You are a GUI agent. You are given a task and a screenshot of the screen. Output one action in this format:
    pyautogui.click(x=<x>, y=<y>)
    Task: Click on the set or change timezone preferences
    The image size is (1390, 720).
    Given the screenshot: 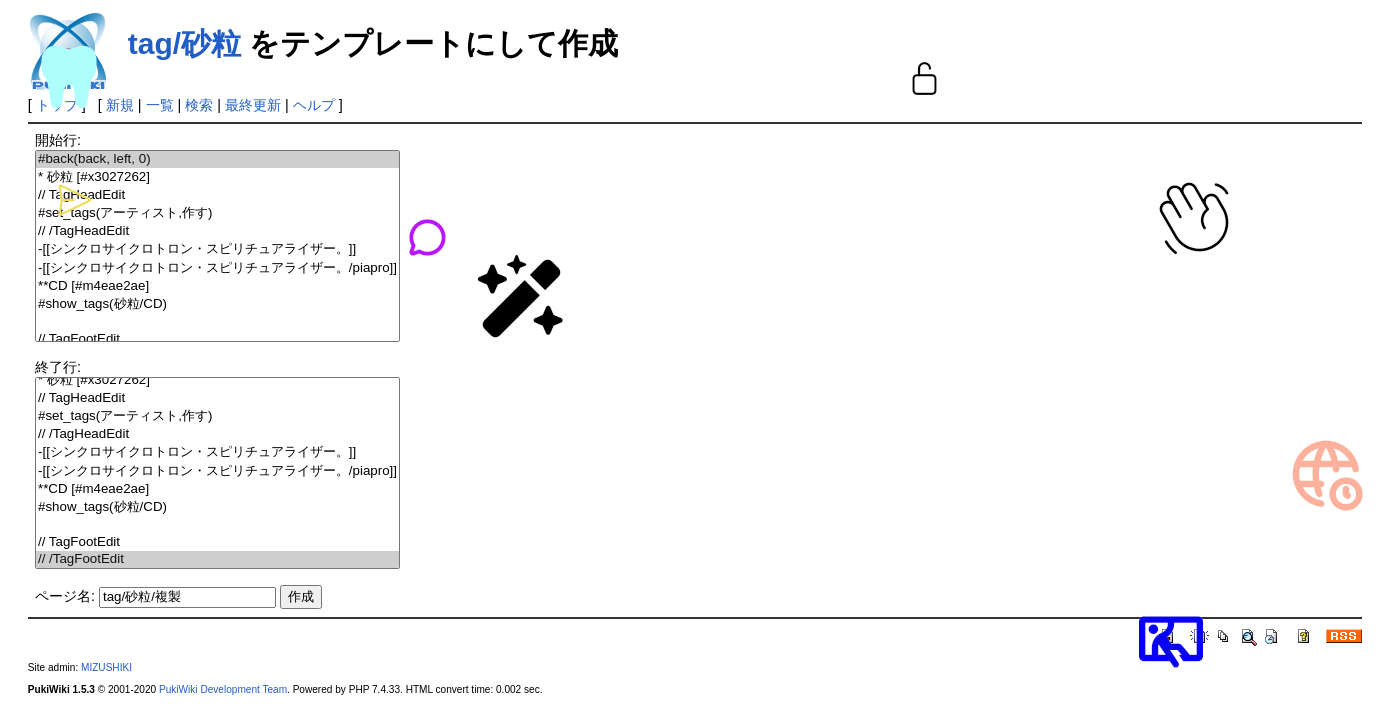 What is the action you would take?
    pyautogui.click(x=1326, y=474)
    